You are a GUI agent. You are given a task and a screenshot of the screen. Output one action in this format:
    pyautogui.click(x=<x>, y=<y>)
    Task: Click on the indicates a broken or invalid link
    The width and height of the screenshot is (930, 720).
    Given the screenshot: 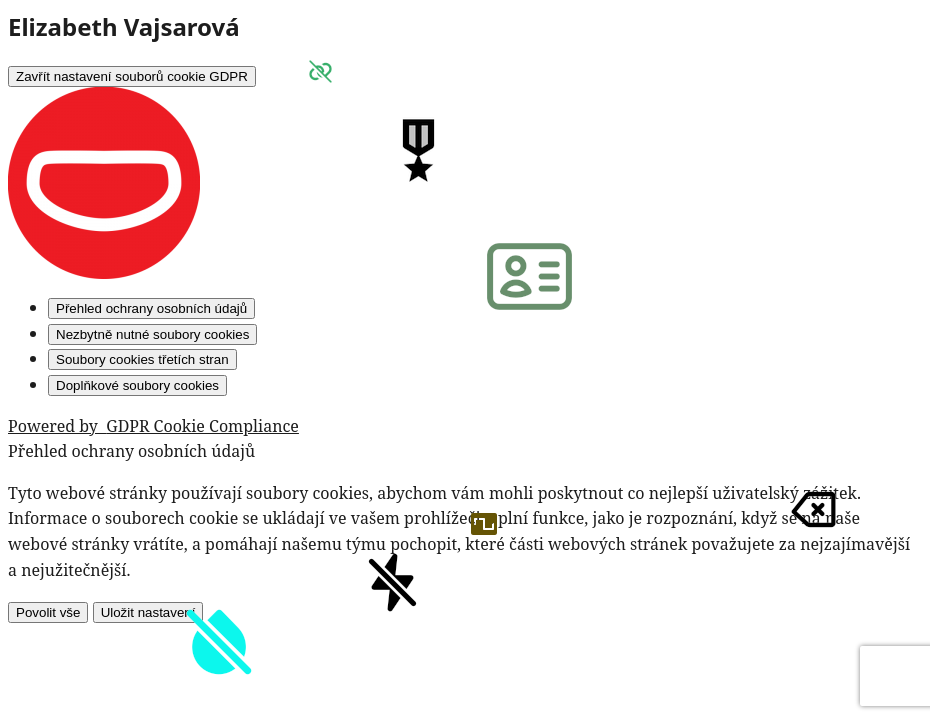 What is the action you would take?
    pyautogui.click(x=320, y=71)
    